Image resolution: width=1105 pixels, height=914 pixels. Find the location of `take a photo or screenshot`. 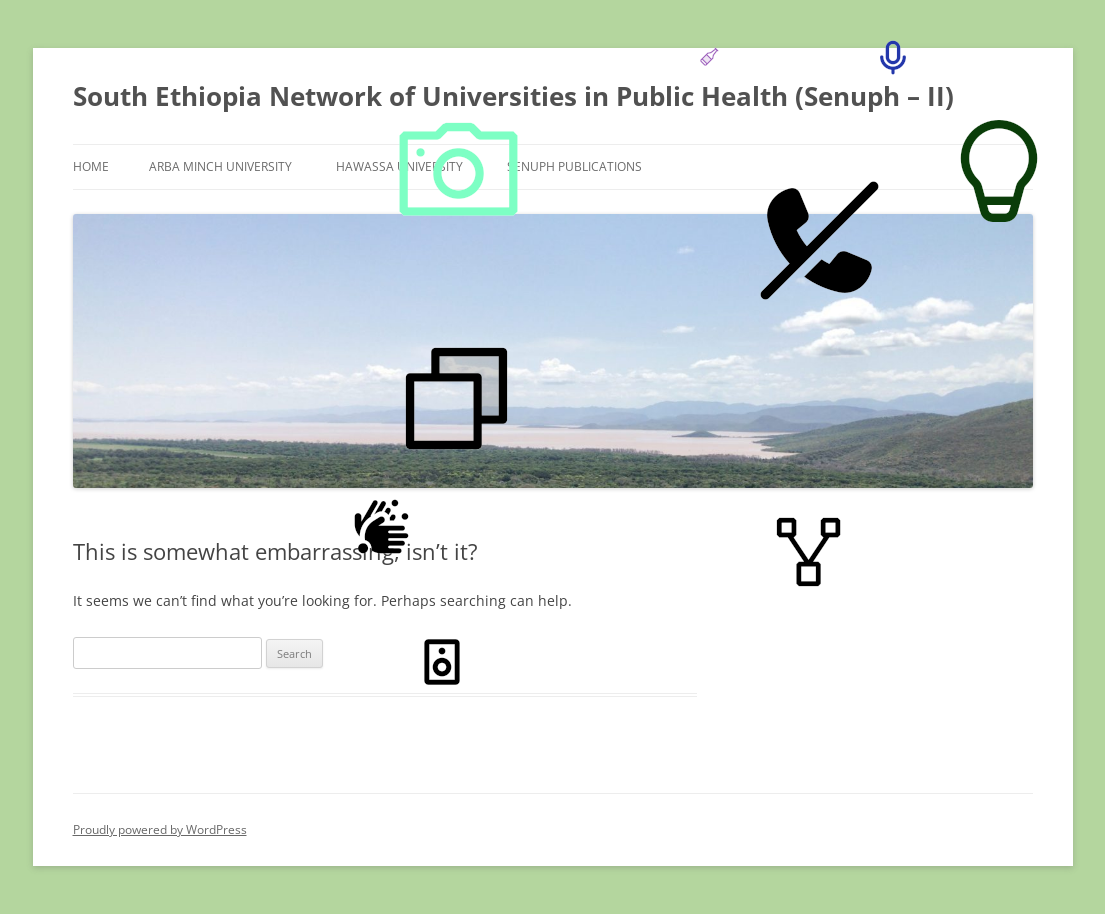

take a photo or screenshot is located at coordinates (458, 173).